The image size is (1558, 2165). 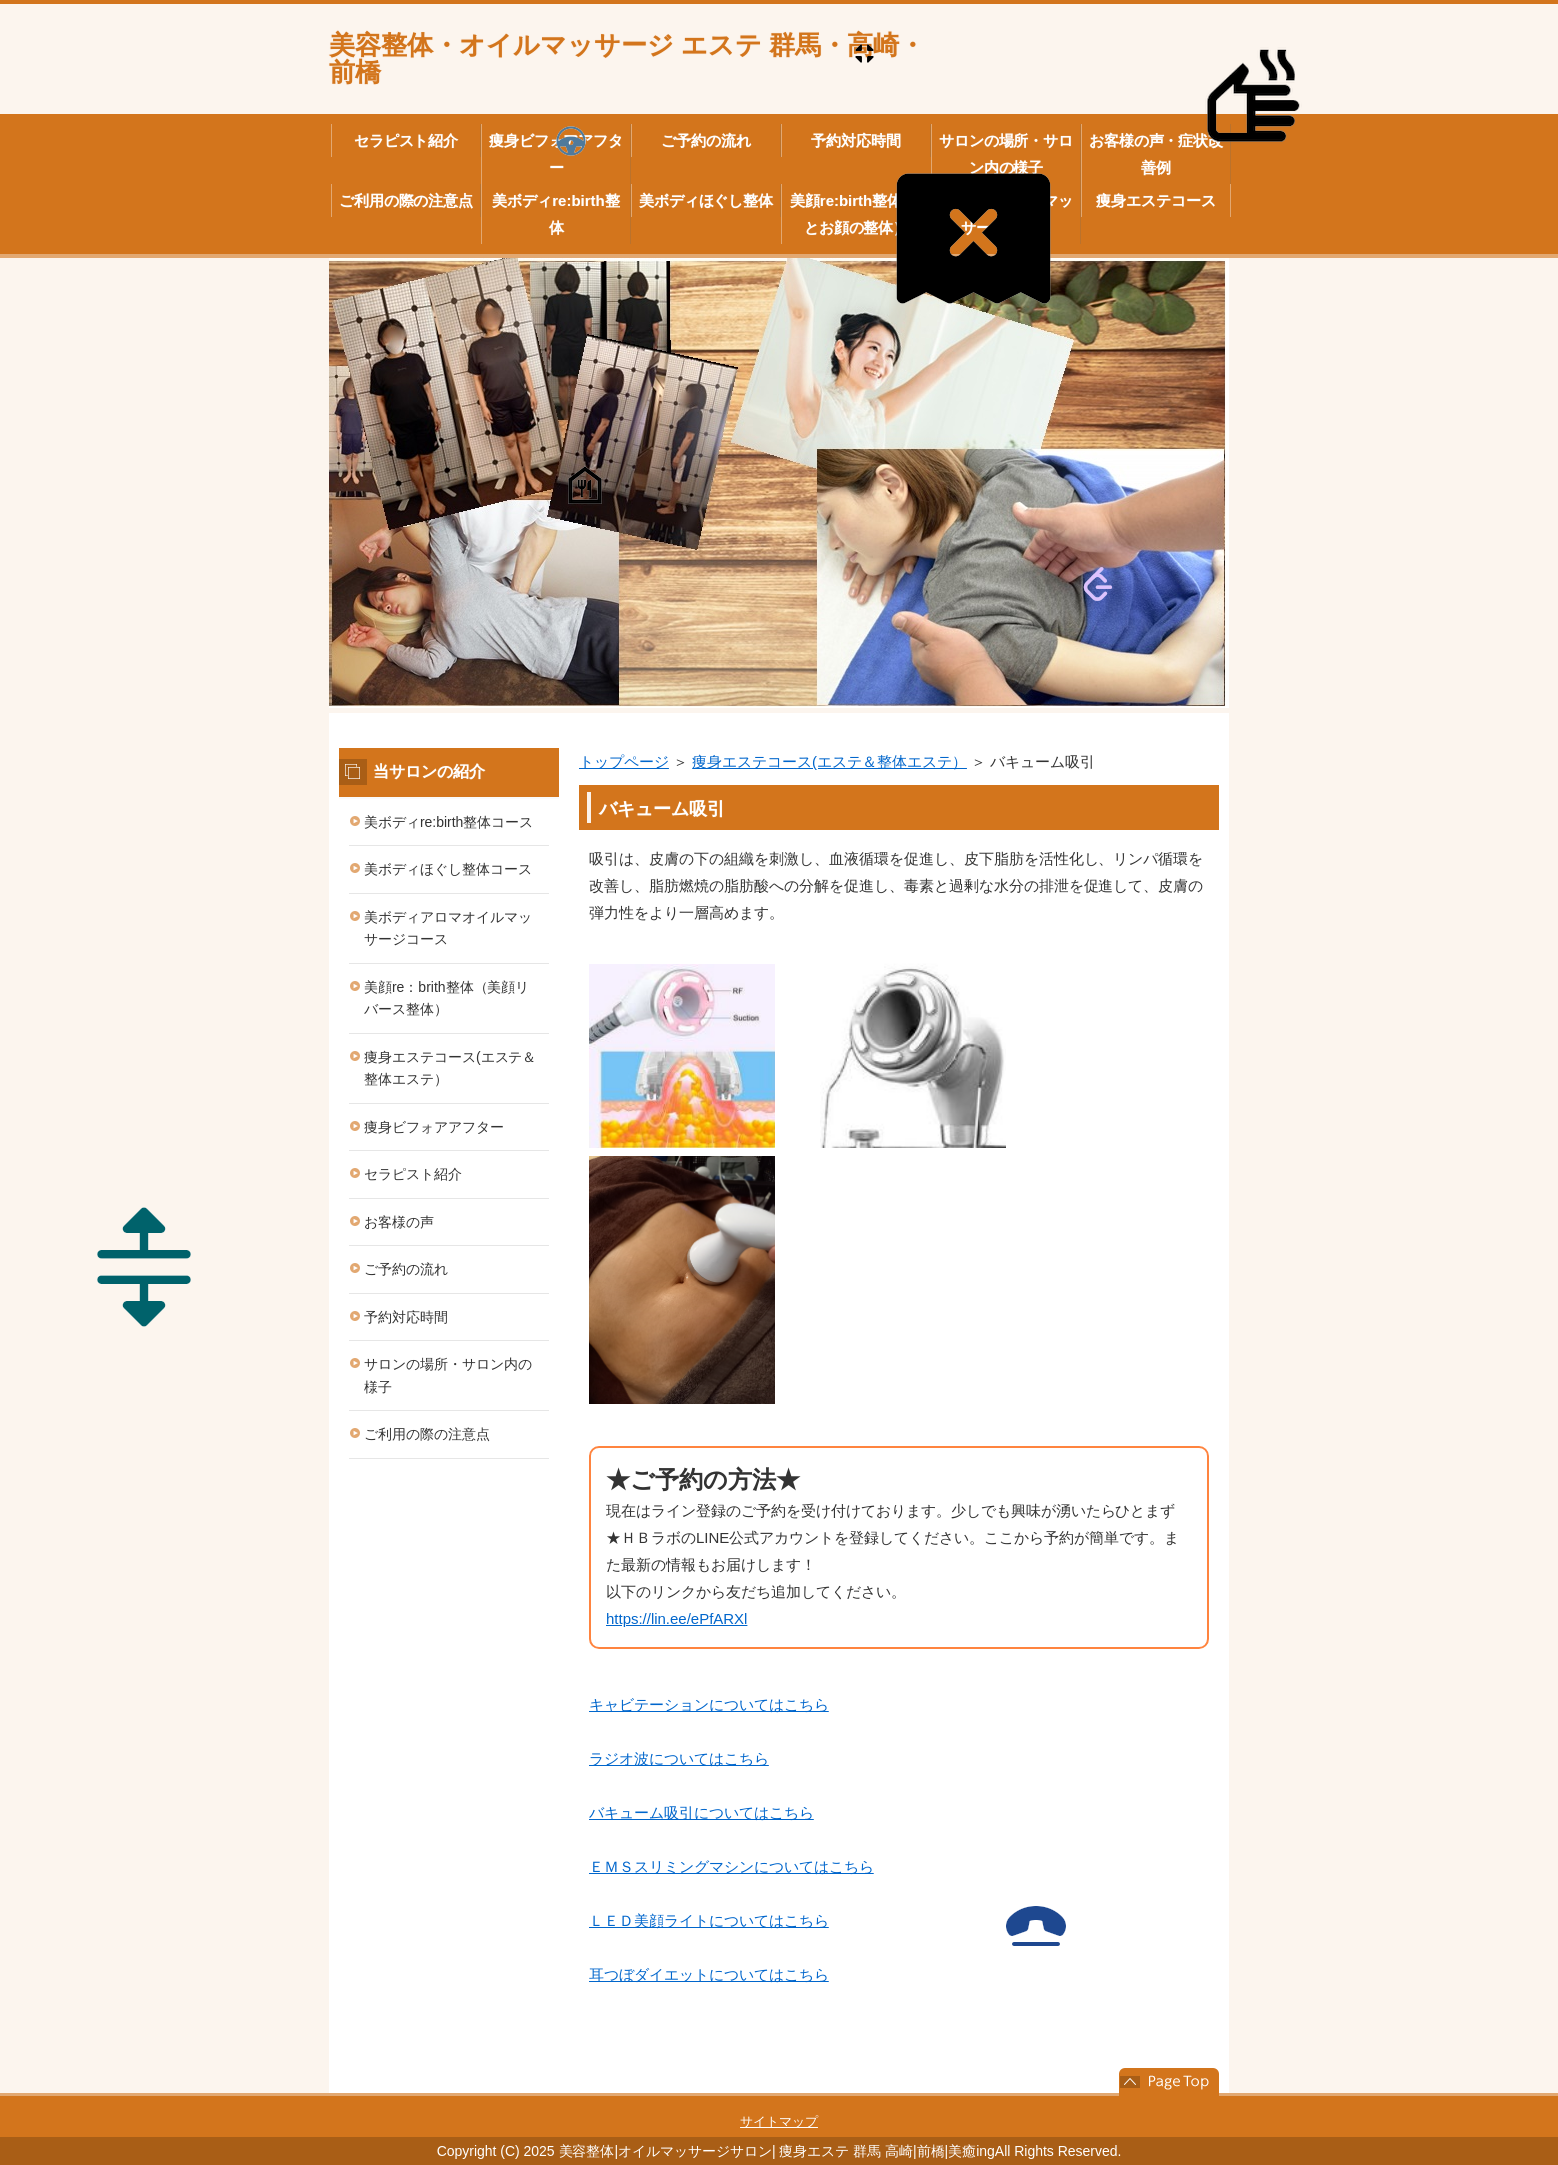 What do you see at coordinates (1255, 93) in the screenshot?
I see `indicates hand dryer available` at bounding box center [1255, 93].